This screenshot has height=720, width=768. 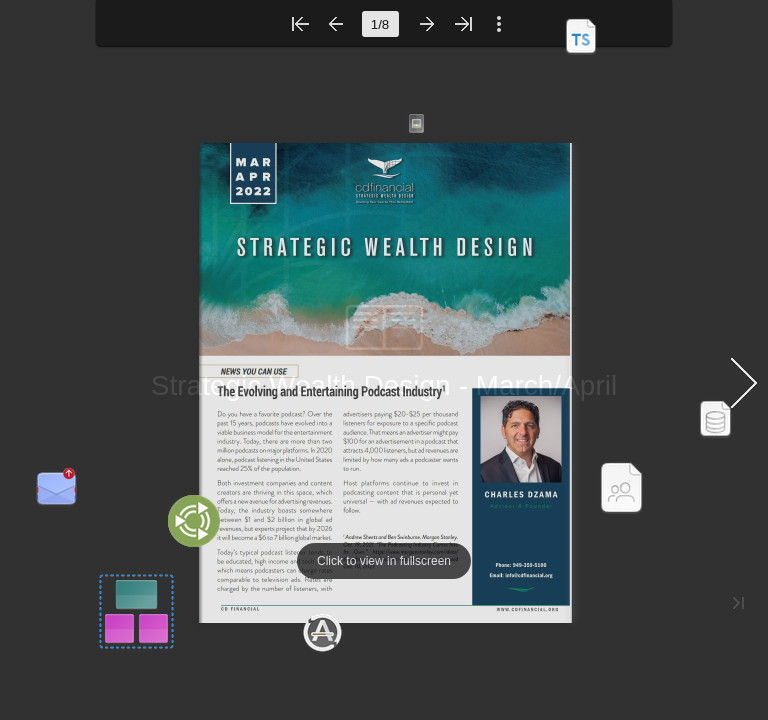 I want to click on sega master system ROM file, so click(x=416, y=123).